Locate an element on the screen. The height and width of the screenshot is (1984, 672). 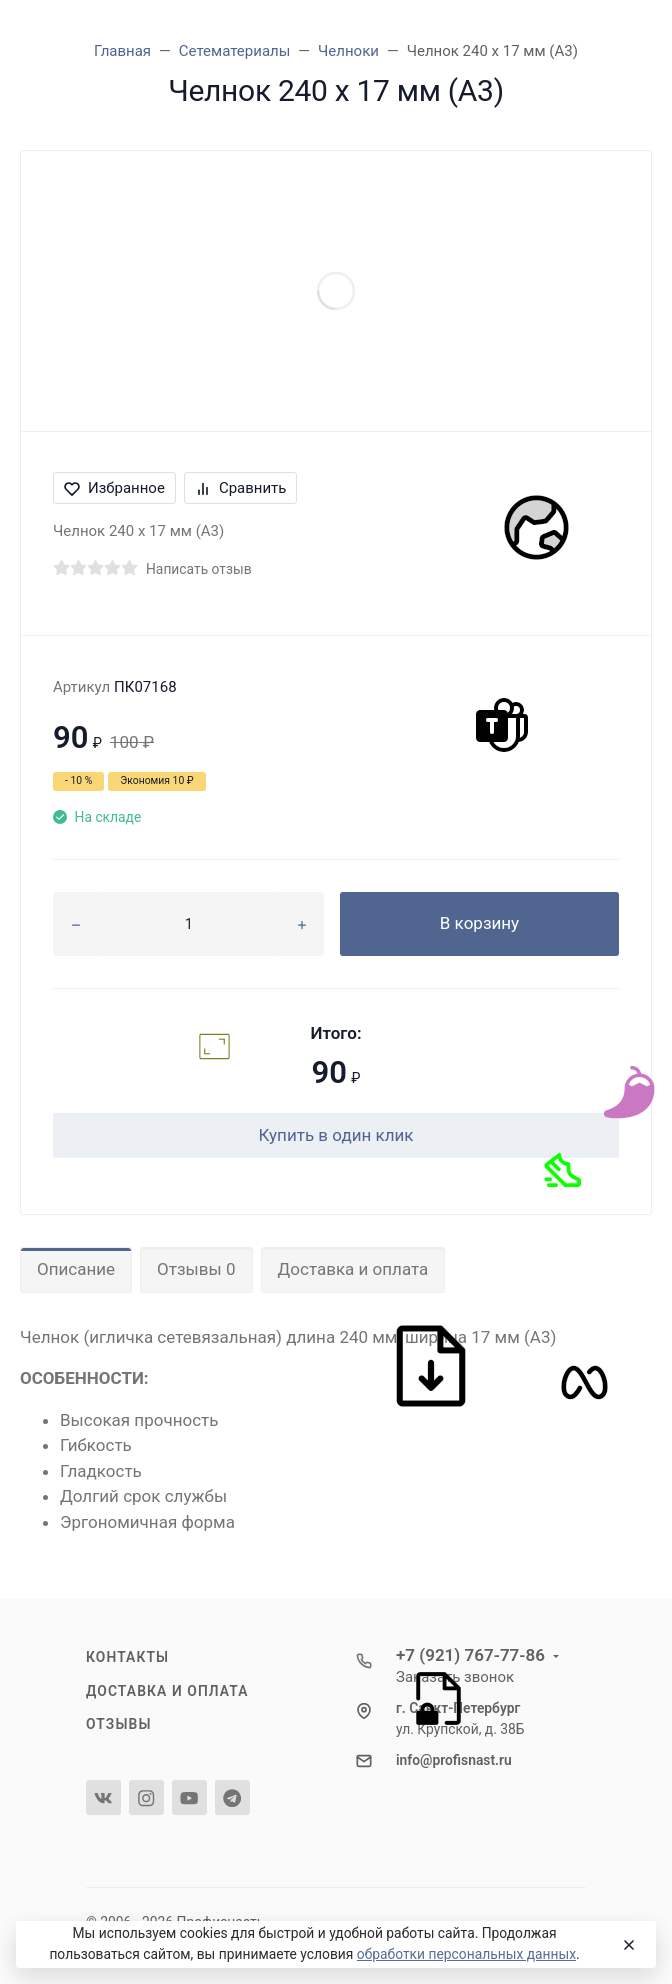
access a password-protected file is located at coordinates (438, 1698).